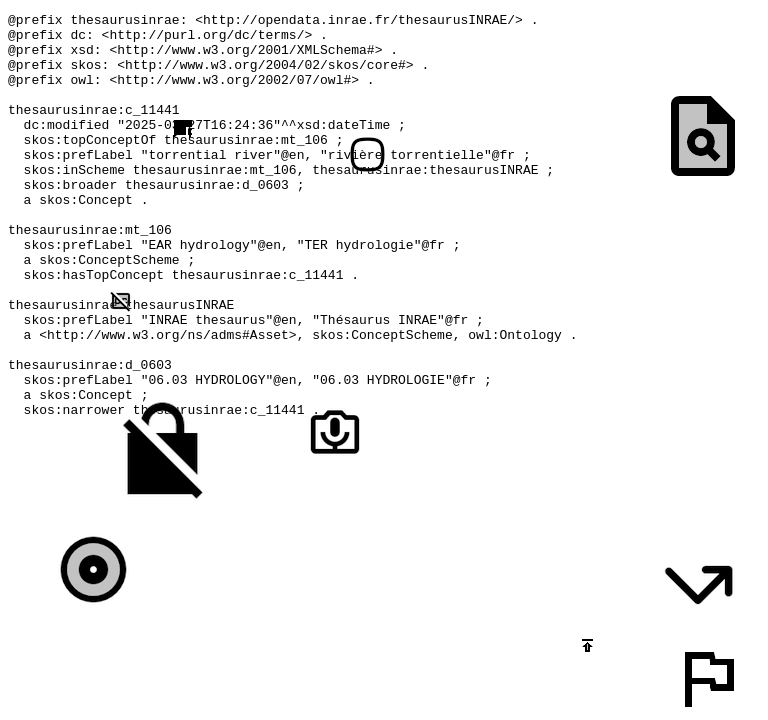  What do you see at coordinates (367, 154) in the screenshot?
I see `a default placeholder or empty state container` at bounding box center [367, 154].